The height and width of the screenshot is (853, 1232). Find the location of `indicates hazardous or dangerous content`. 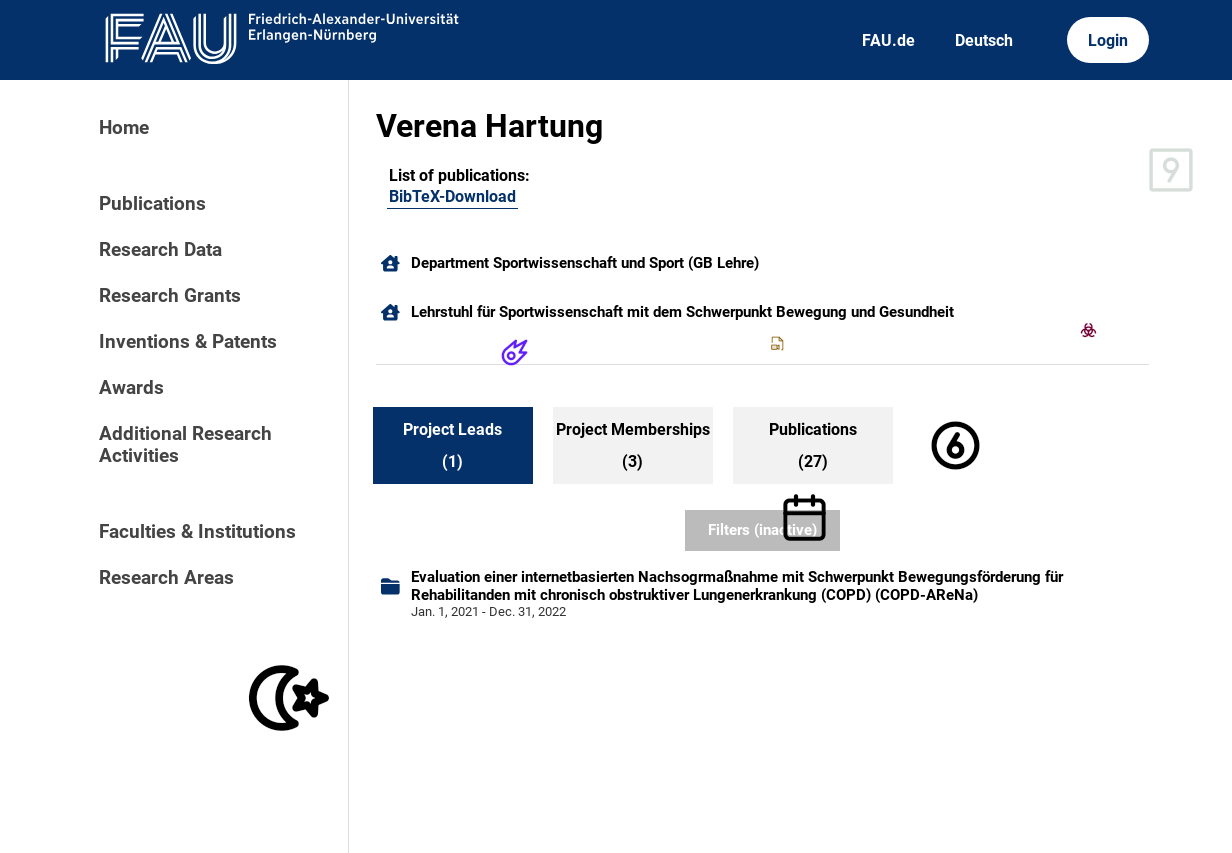

indicates hazardous or dangerous content is located at coordinates (1088, 330).